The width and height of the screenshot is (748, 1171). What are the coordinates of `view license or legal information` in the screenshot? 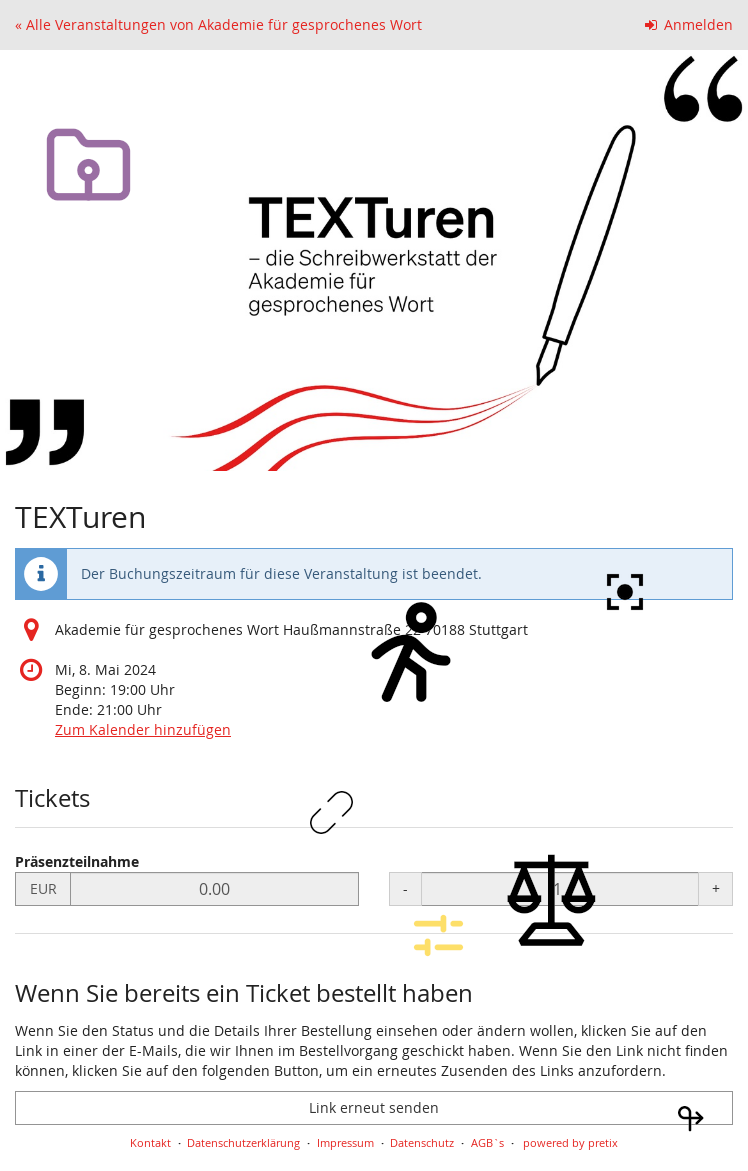 It's located at (548, 902).